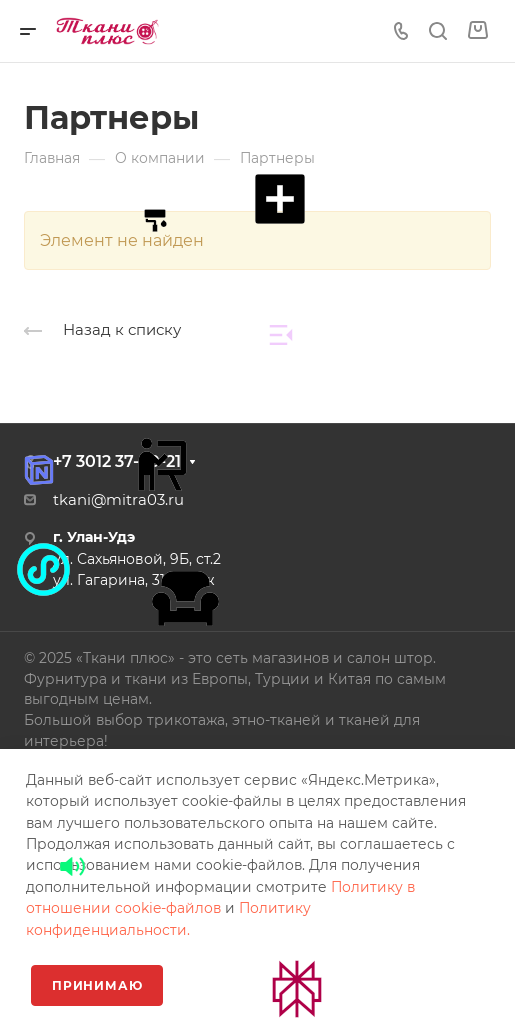 The height and width of the screenshot is (1031, 515). Describe the element at coordinates (43, 569) in the screenshot. I see `open a mini program or lightweight app` at that location.